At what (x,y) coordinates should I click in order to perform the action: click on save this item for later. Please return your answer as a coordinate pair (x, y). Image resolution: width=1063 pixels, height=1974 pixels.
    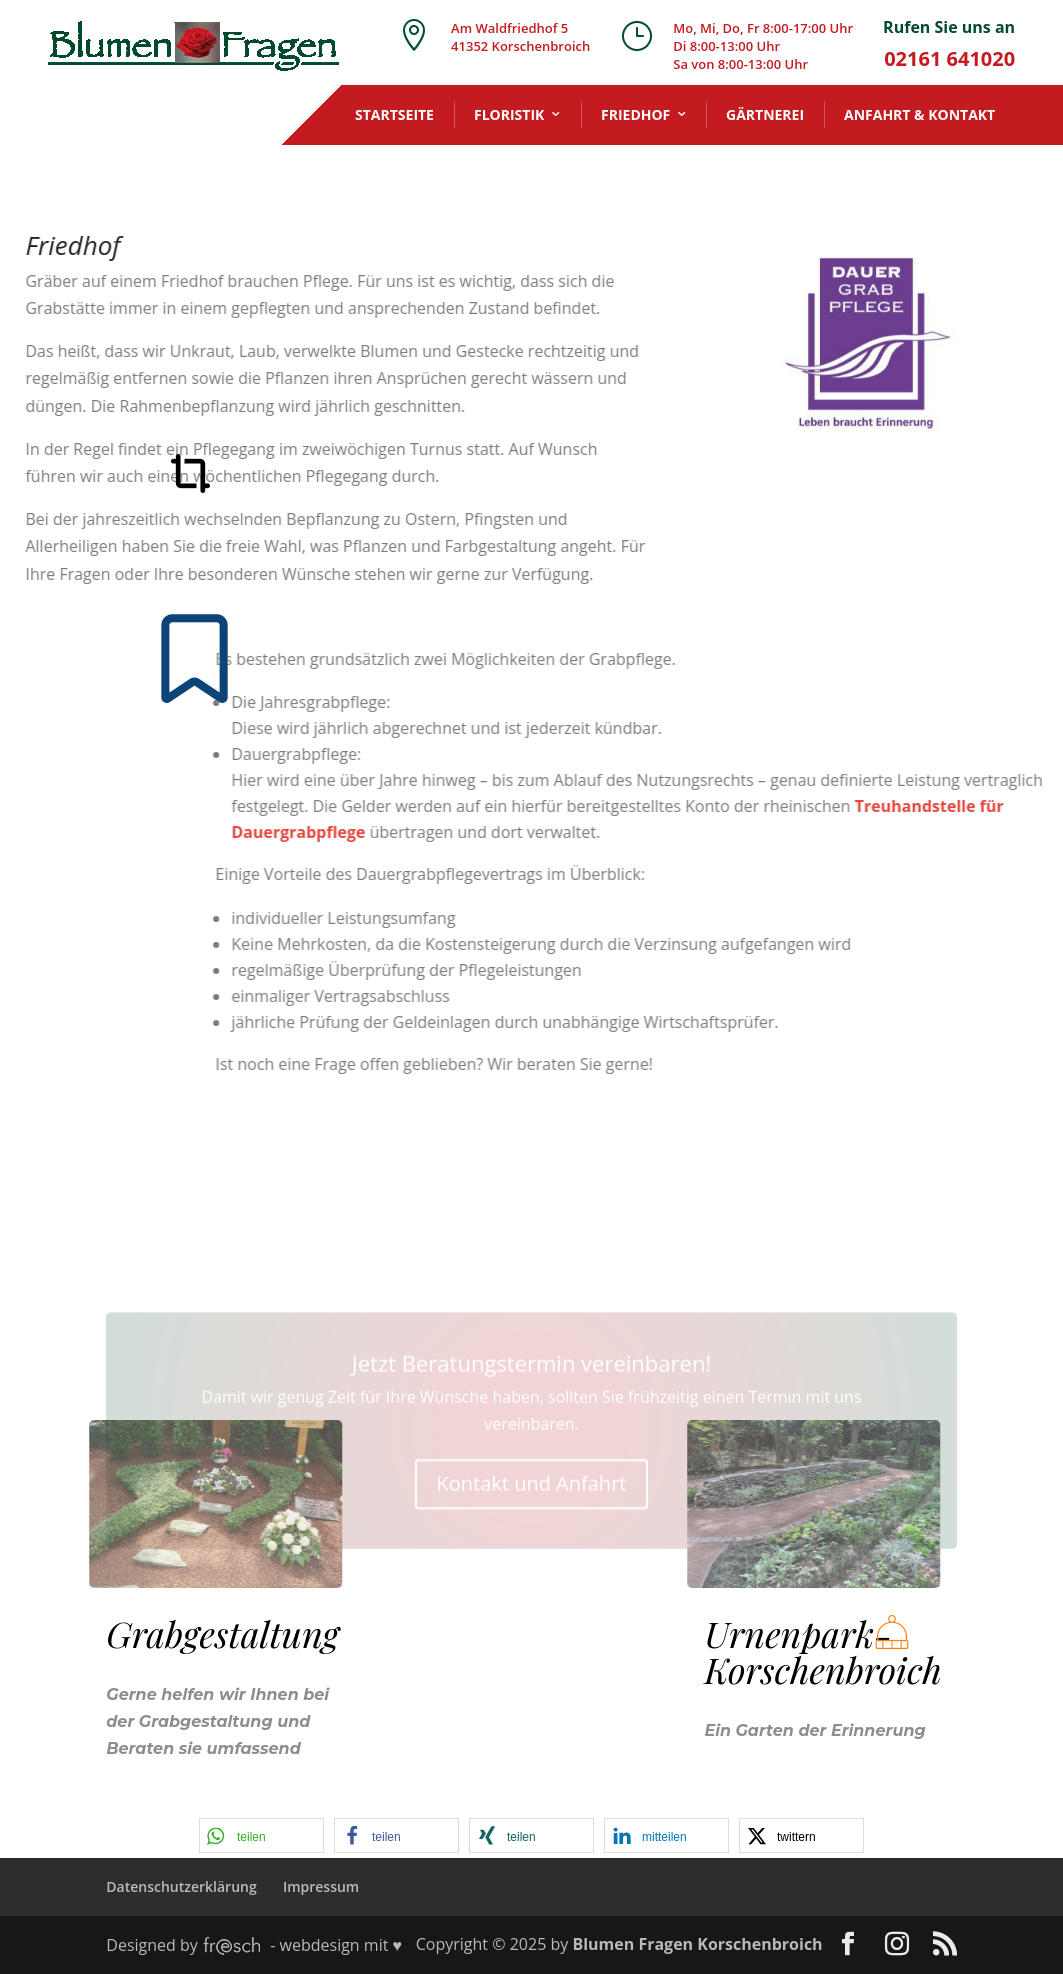
    Looking at the image, I should click on (194, 658).